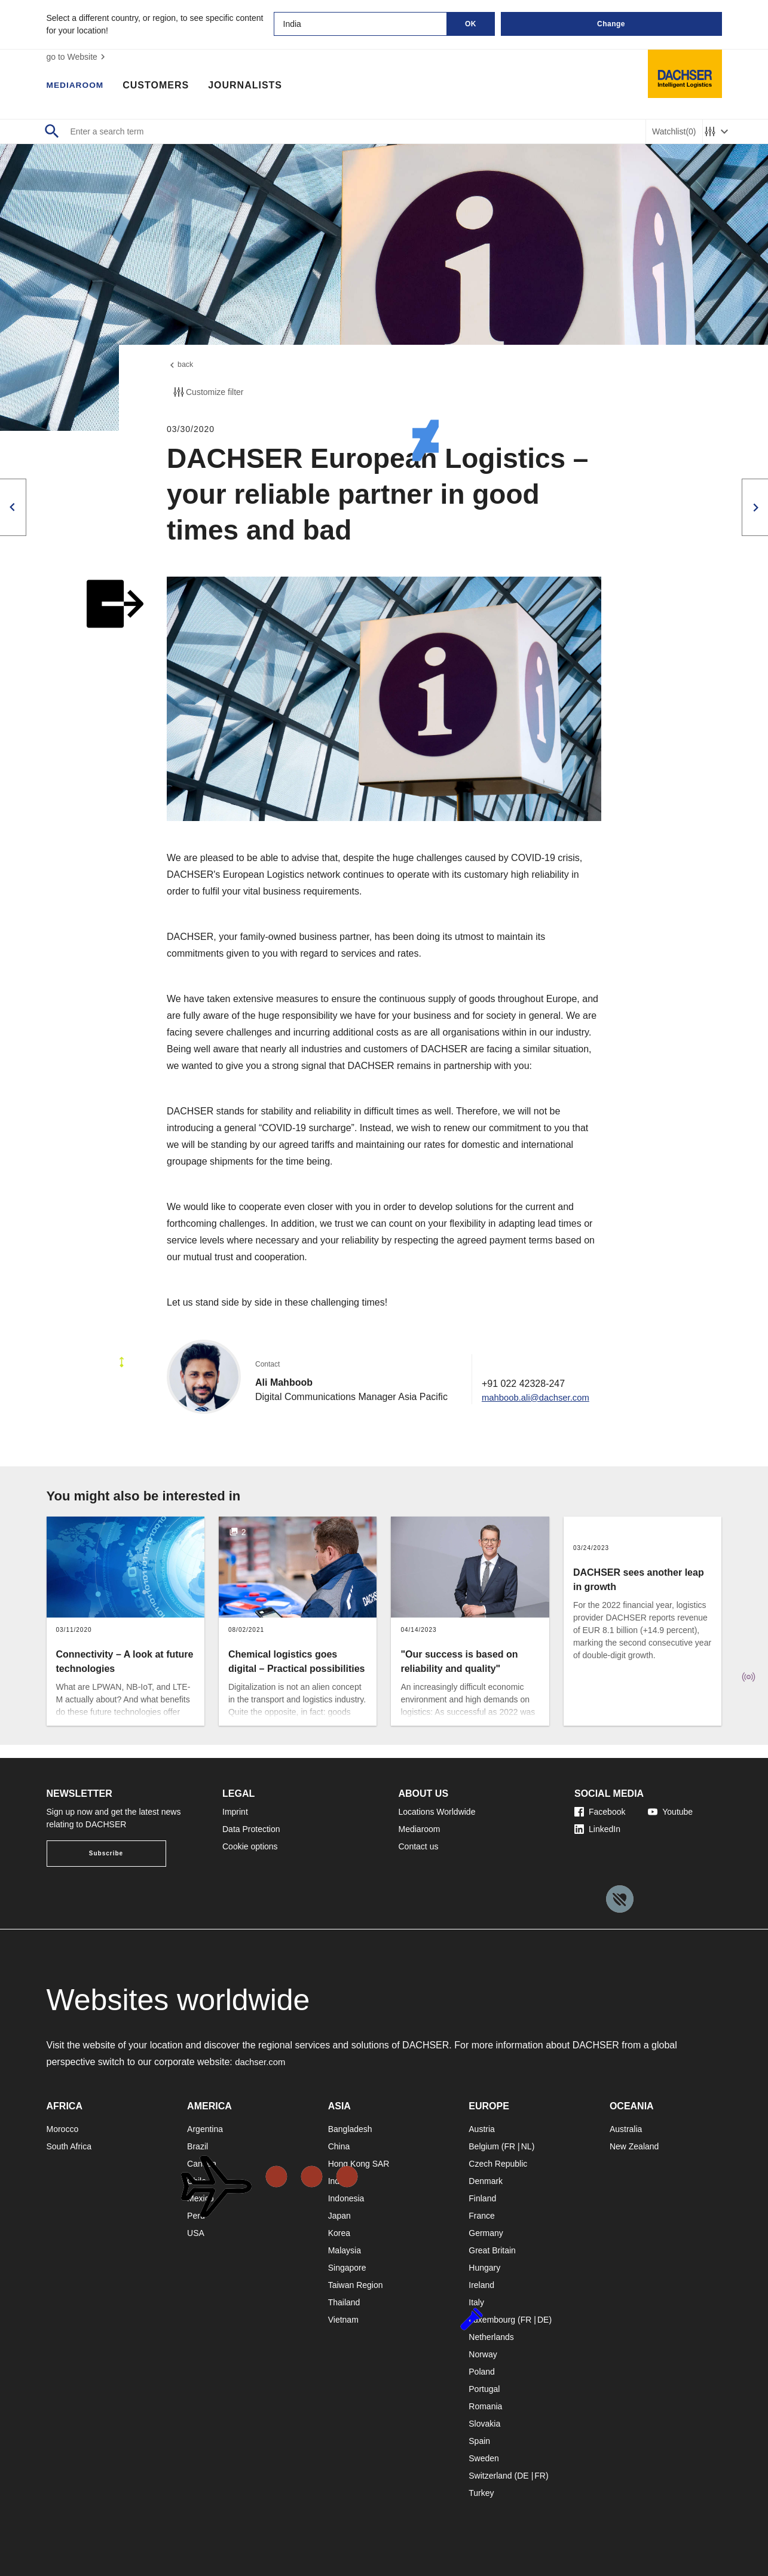 Image resolution: width=768 pixels, height=2576 pixels. What do you see at coordinates (426, 440) in the screenshot?
I see `deviantart logo` at bounding box center [426, 440].